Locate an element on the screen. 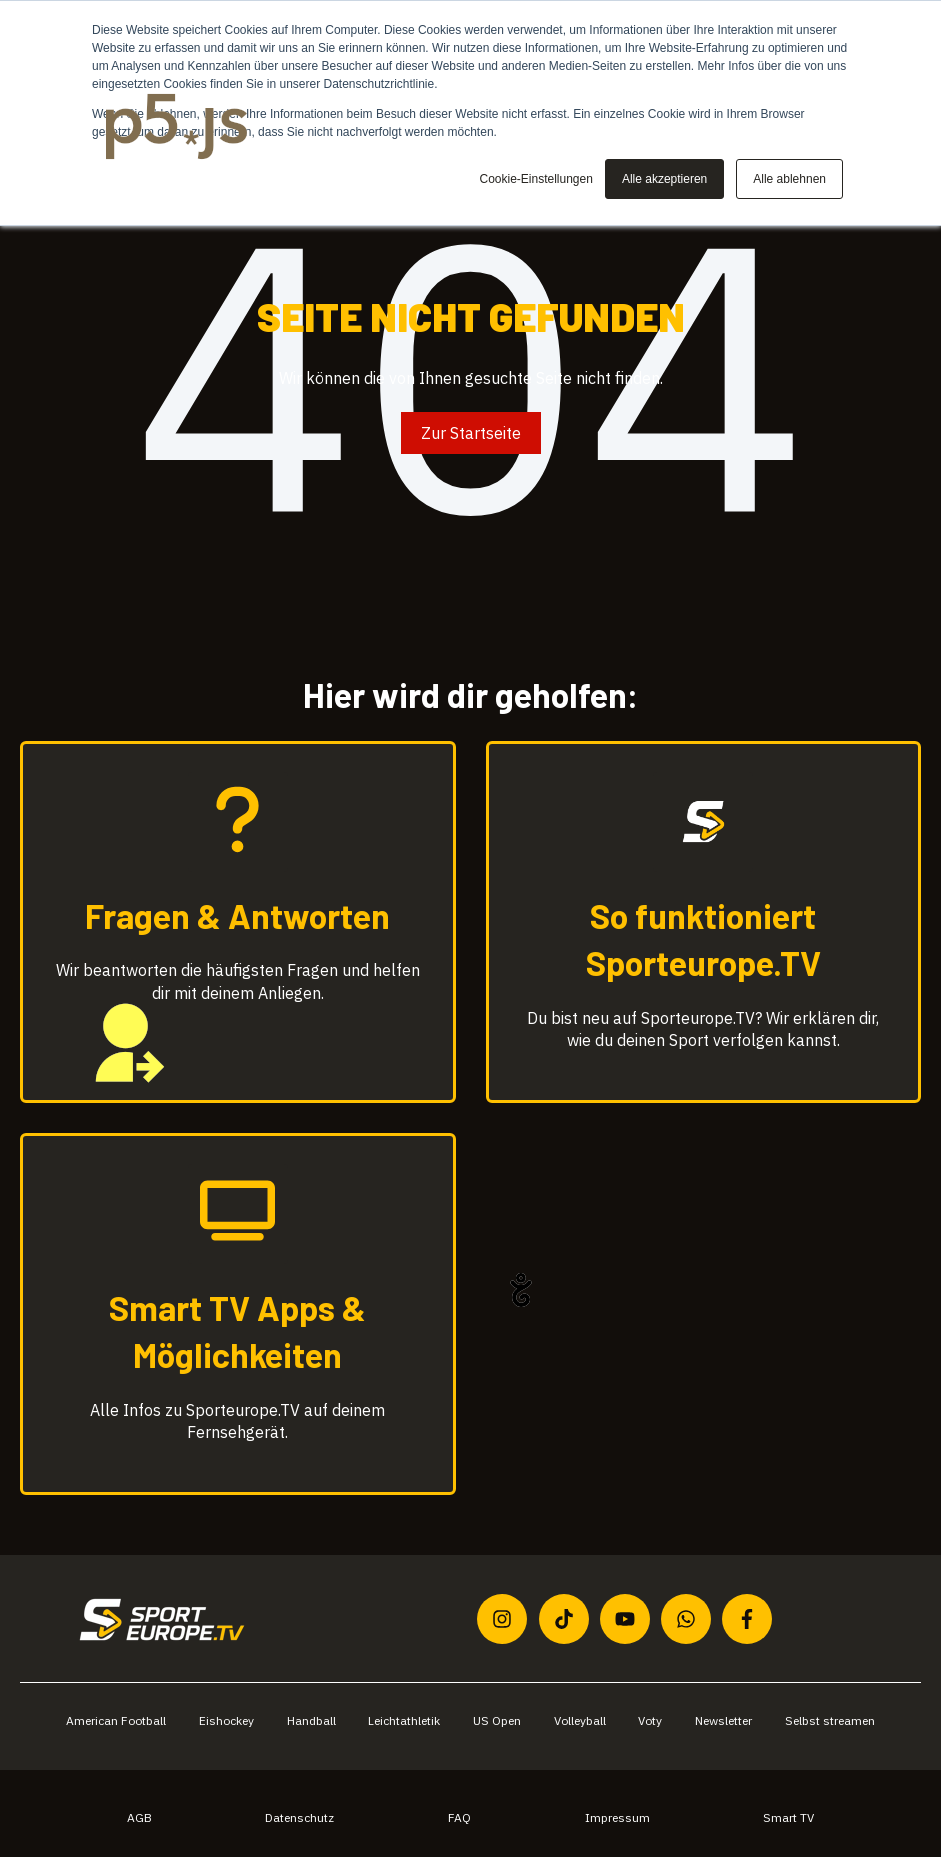 The image size is (941, 1857). link to Gandi domain registrar services is located at coordinates (521, 1290).